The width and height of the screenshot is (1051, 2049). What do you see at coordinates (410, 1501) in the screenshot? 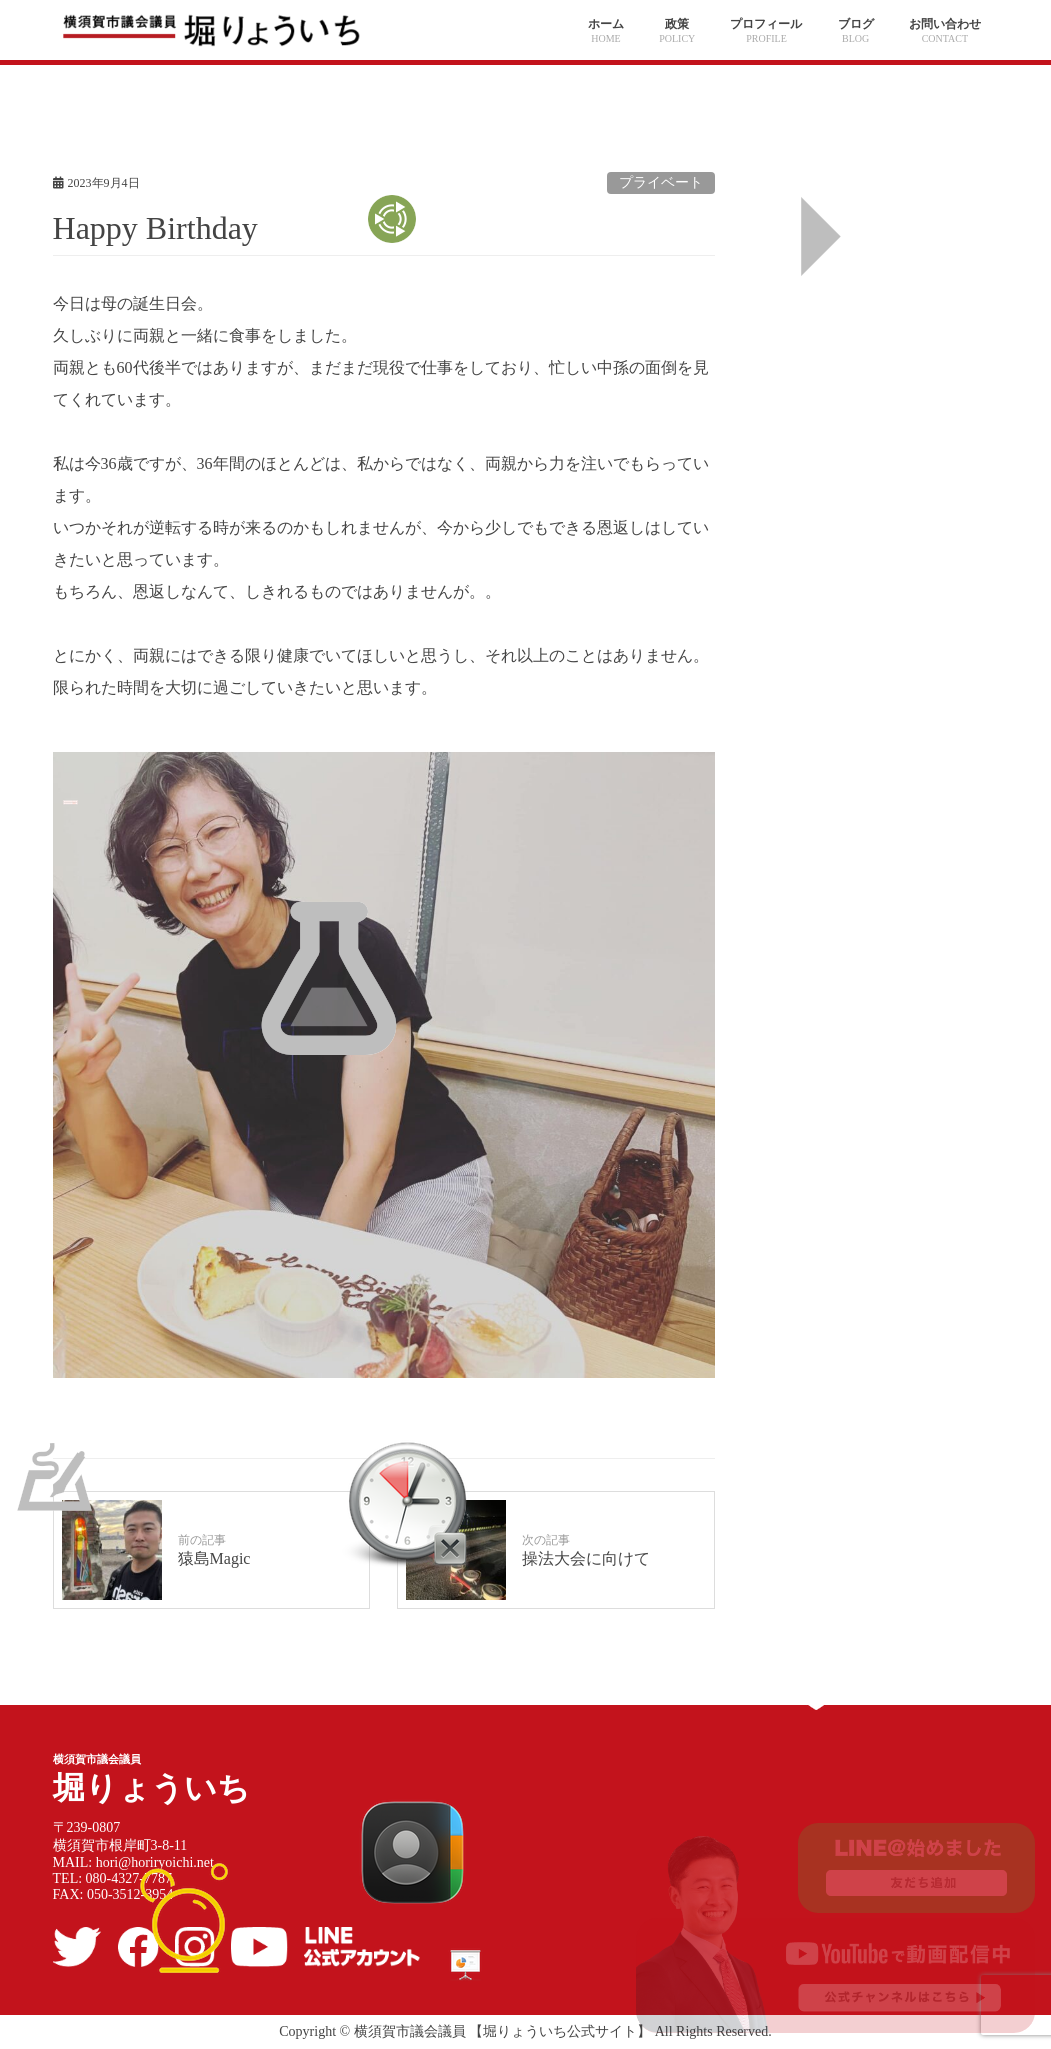
I see `indicates a missed appointment or scheduled event` at bounding box center [410, 1501].